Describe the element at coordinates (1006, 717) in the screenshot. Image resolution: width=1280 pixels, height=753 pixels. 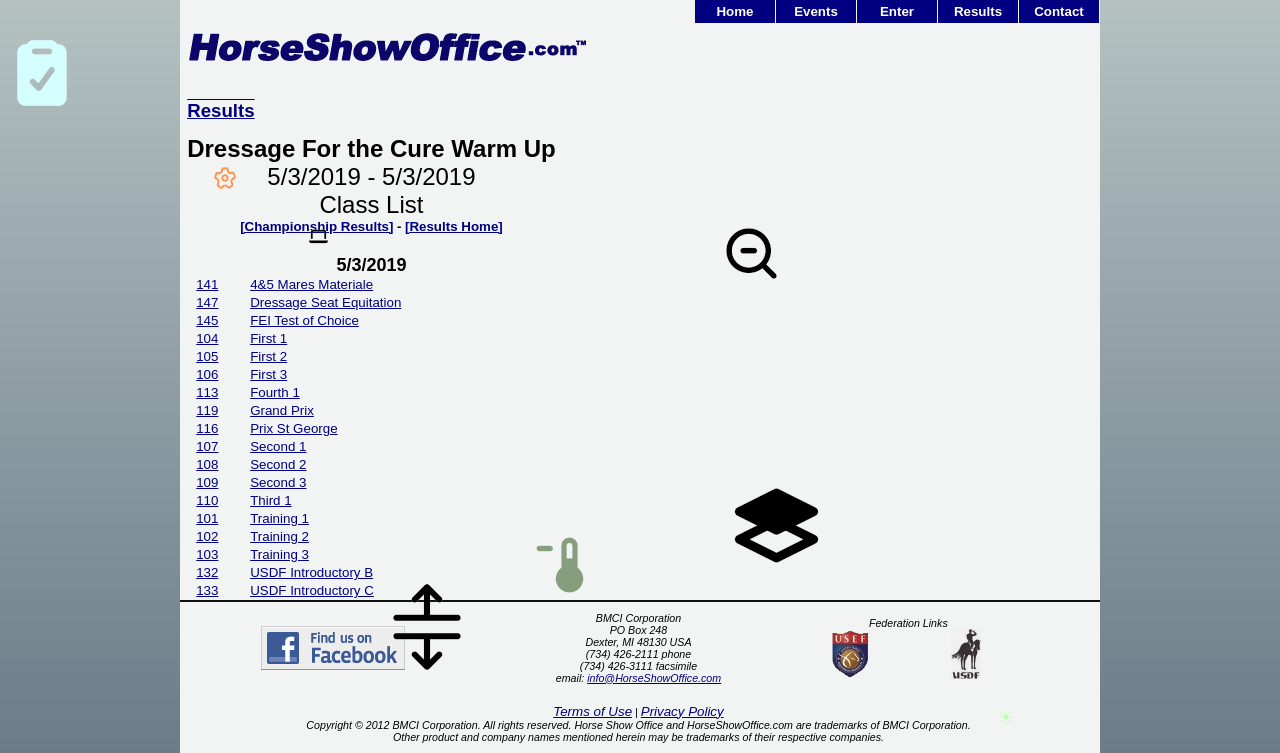
I see `switch to light mode` at that location.